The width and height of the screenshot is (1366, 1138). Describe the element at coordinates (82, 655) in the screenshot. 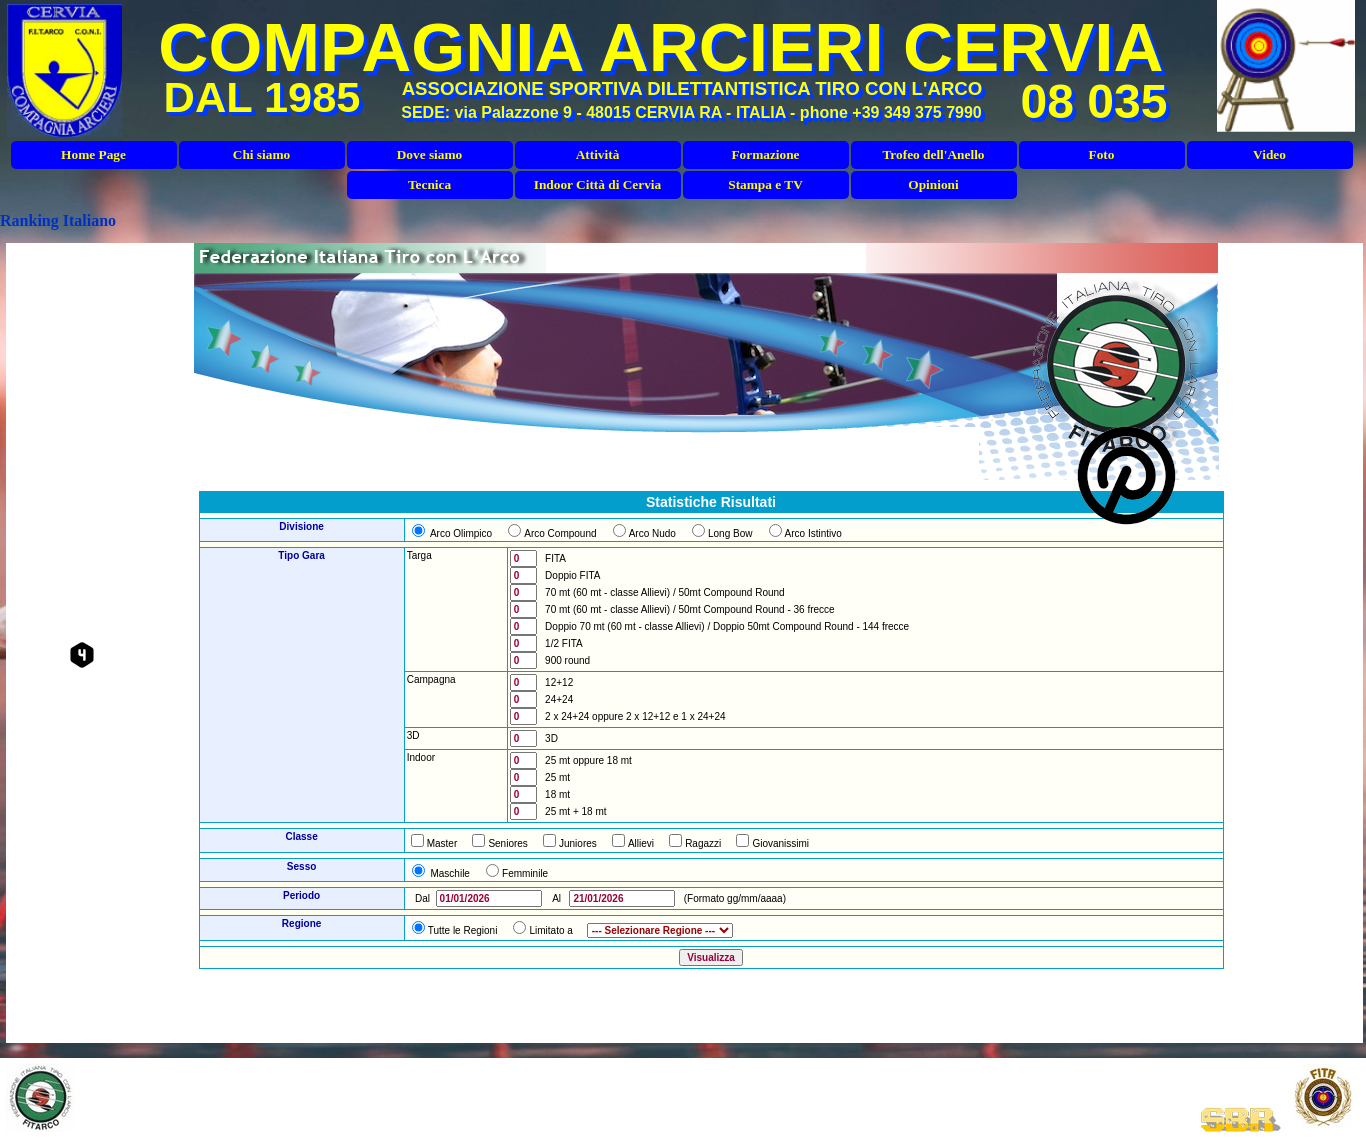

I see `step 4 in a multi-step process` at that location.